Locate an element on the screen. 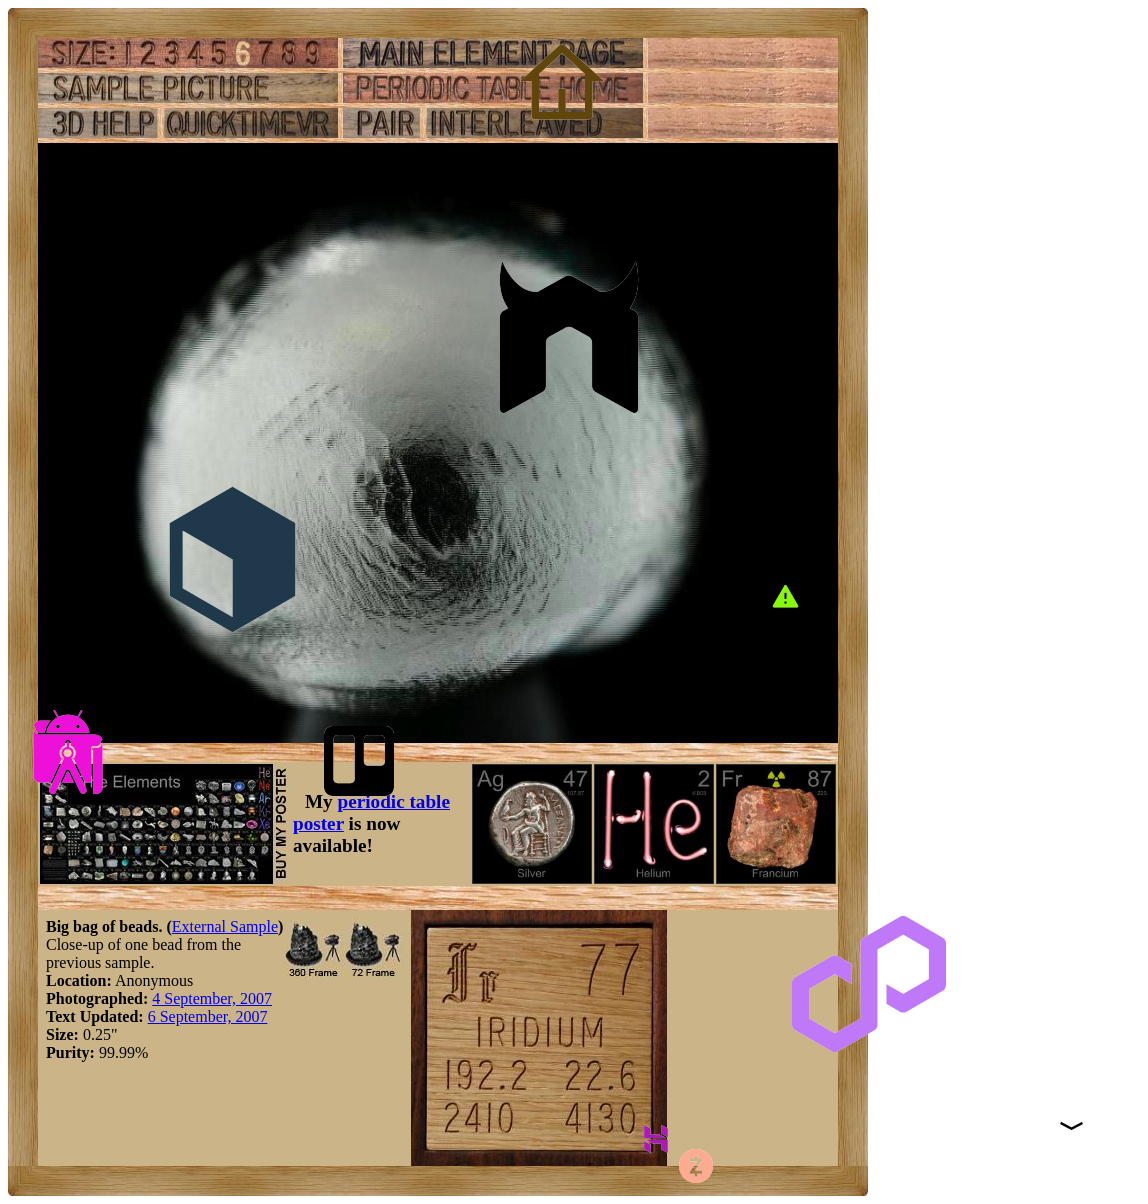 The height and width of the screenshot is (1204, 1148). indicates a warning or alert that requires attention is located at coordinates (785, 596).